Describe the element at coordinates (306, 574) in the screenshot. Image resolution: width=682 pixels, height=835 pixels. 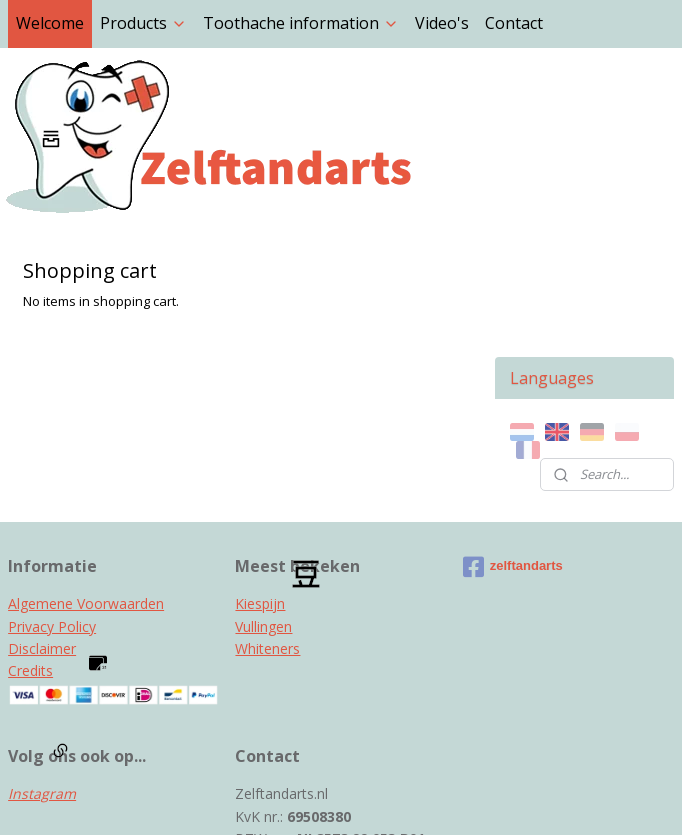
I see `open douban app` at that location.